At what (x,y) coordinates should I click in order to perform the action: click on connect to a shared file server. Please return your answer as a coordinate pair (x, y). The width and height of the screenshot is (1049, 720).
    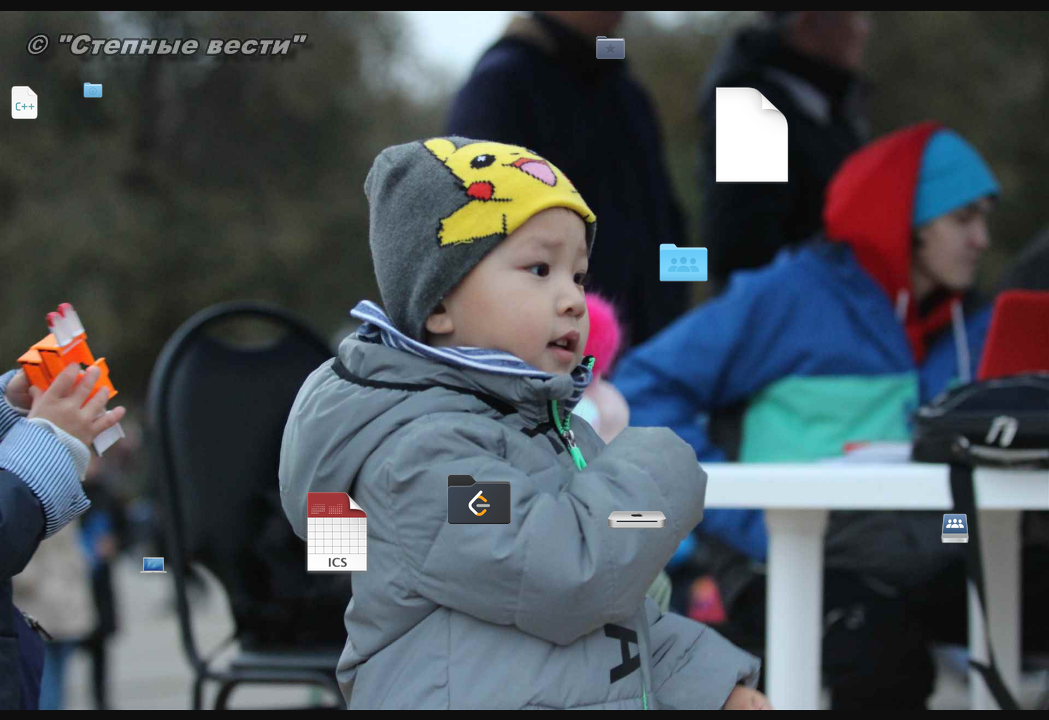
    Looking at the image, I should click on (955, 529).